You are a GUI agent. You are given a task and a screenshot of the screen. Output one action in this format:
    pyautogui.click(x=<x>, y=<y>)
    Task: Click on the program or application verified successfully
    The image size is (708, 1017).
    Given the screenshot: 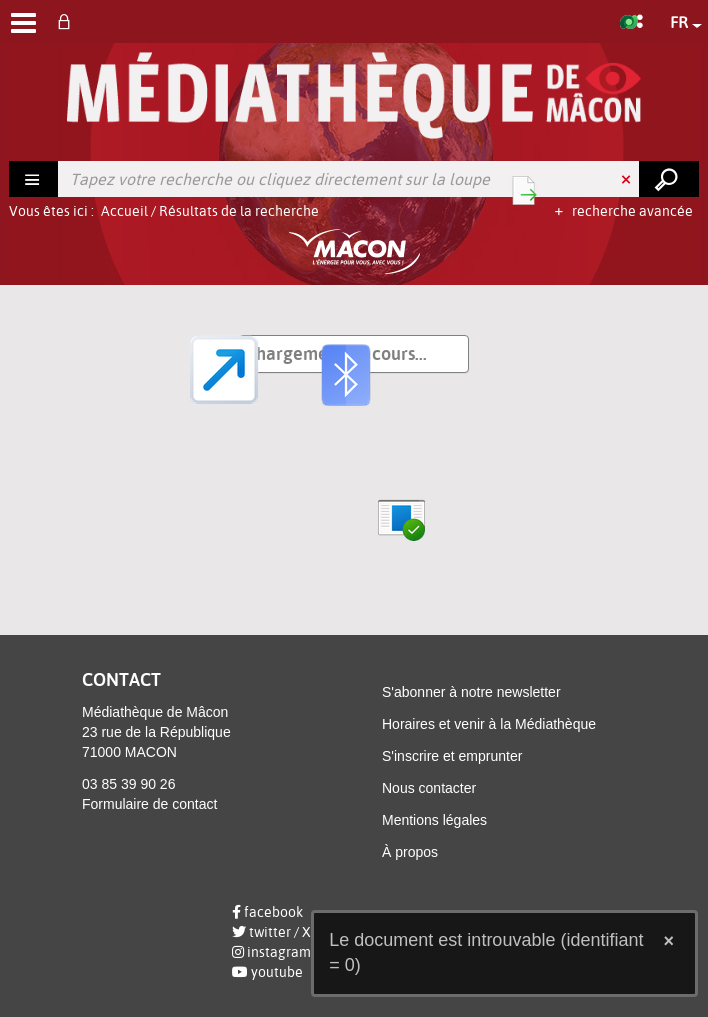 What is the action you would take?
    pyautogui.click(x=401, y=517)
    